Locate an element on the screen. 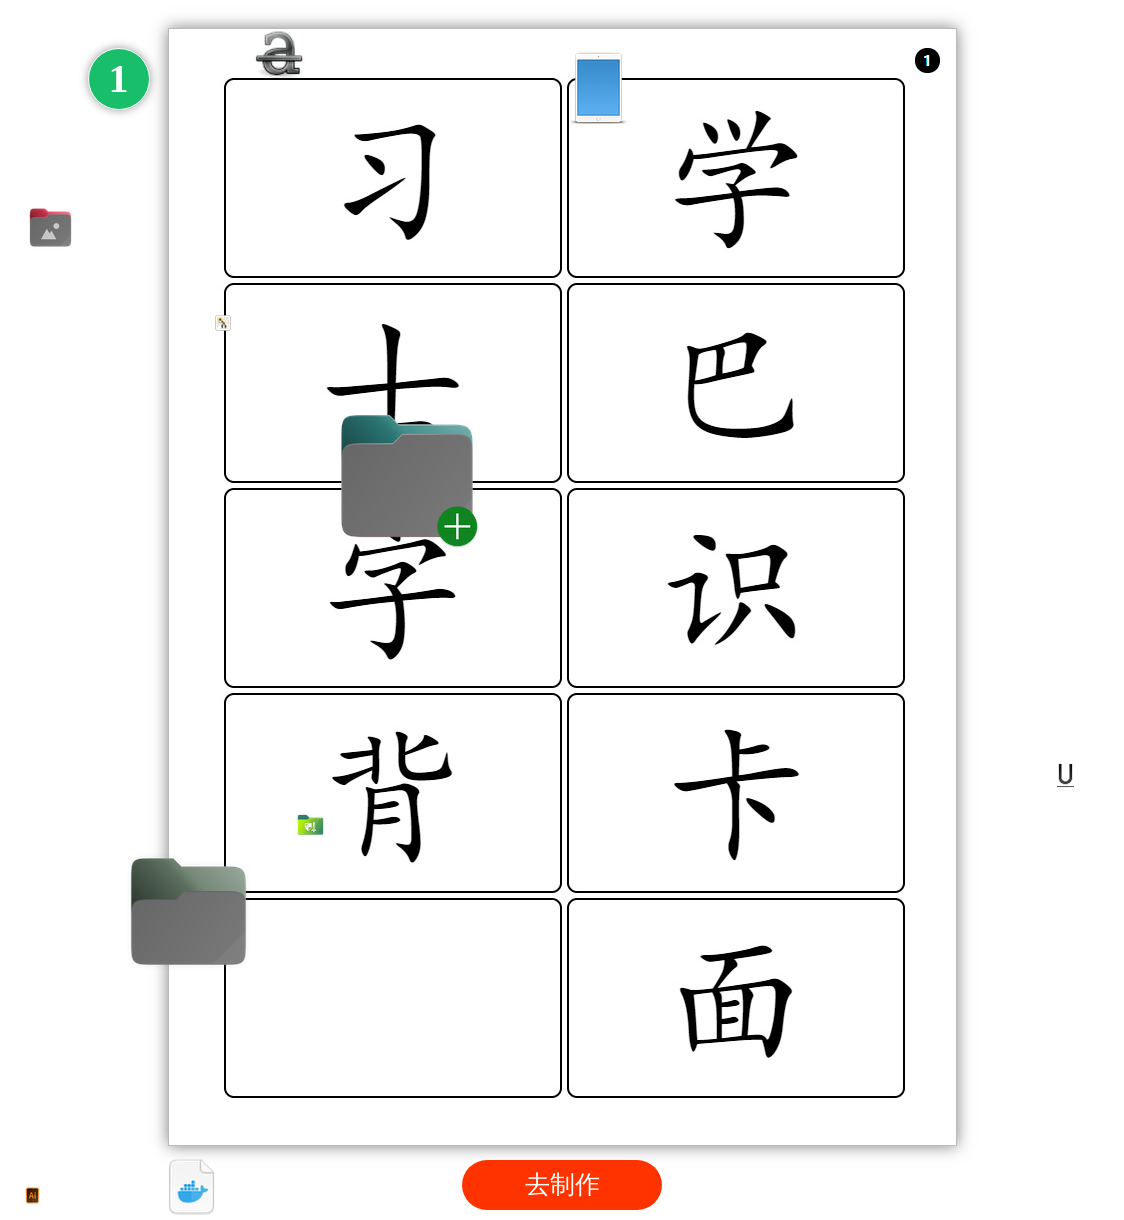 Image resolution: width=1124 pixels, height=1220 pixels. apply strikethrough formatting to selected text is located at coordinates (281, 54).